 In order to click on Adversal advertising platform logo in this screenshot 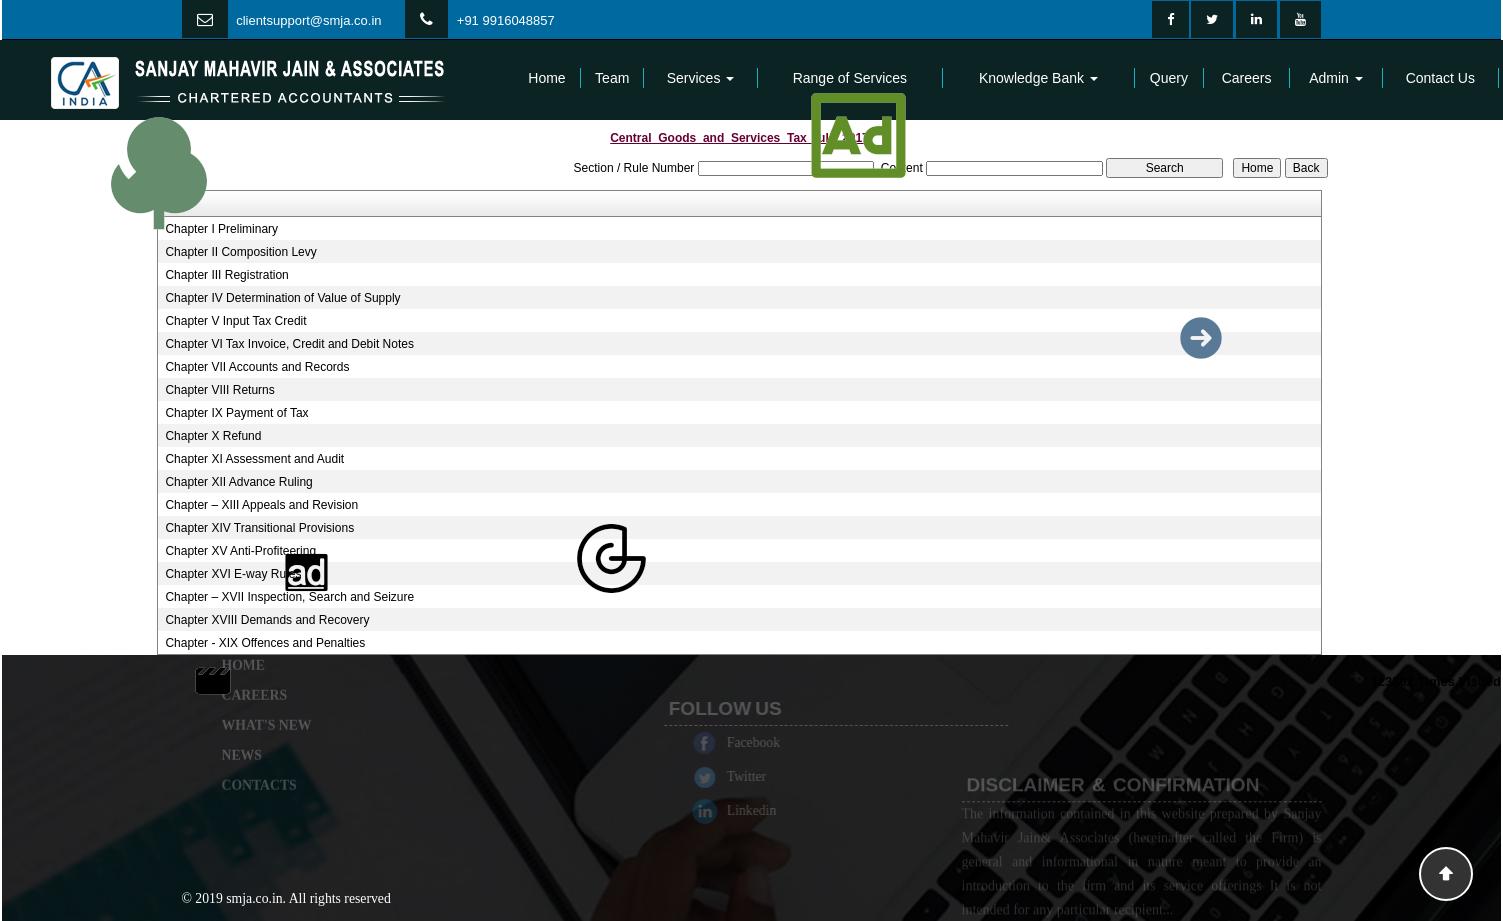, I will do `click(306, 572)`.